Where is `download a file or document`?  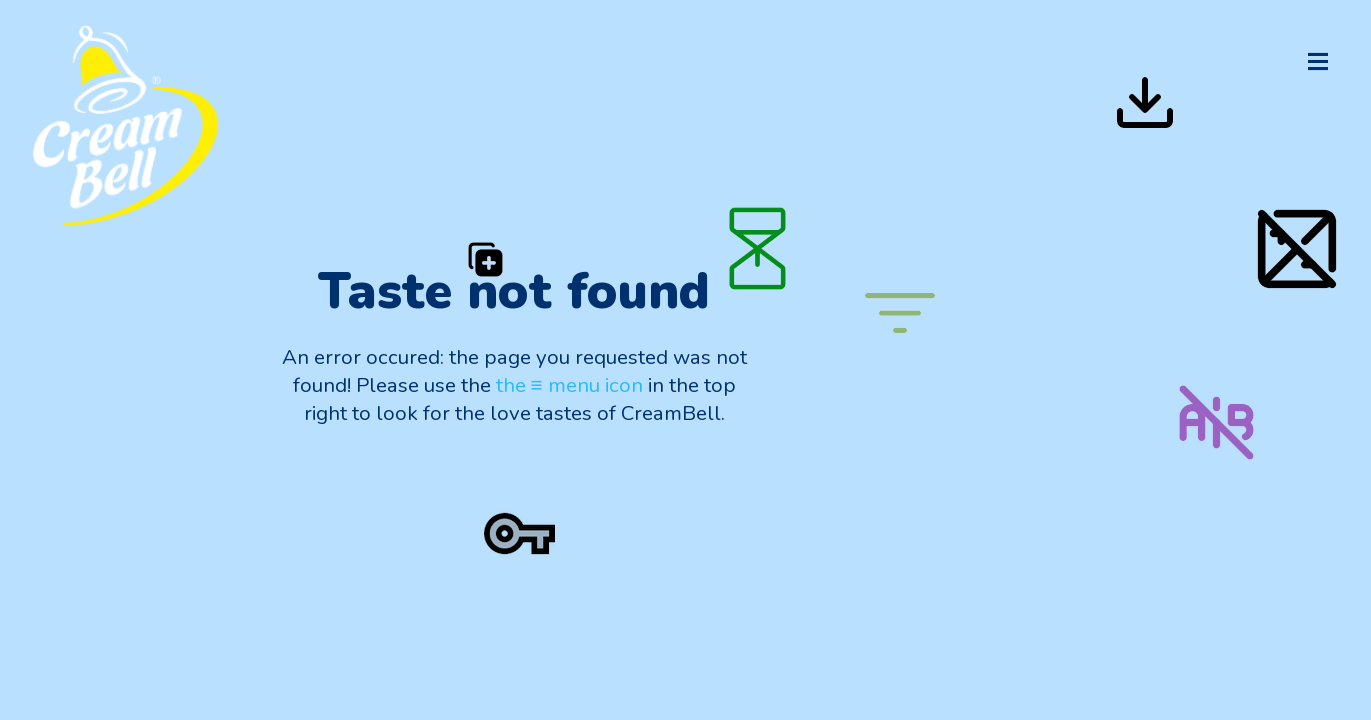 download a file or document is located at coordinates (1145, 104).